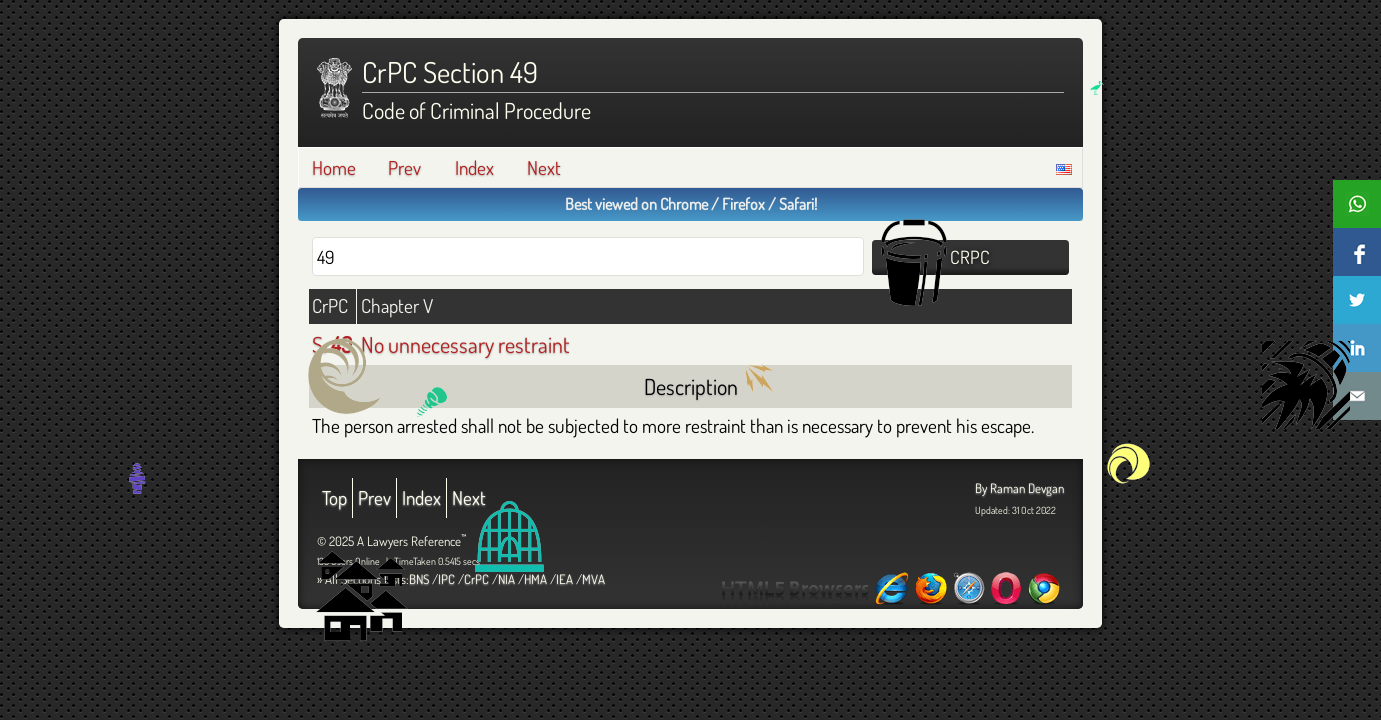 The height and width of the screenshot is (720, 1381). What do you see at coordinates (1306, 385) in the screenshot?
I see `activate boost or turbo mode` at bounding box center [1306, 385].